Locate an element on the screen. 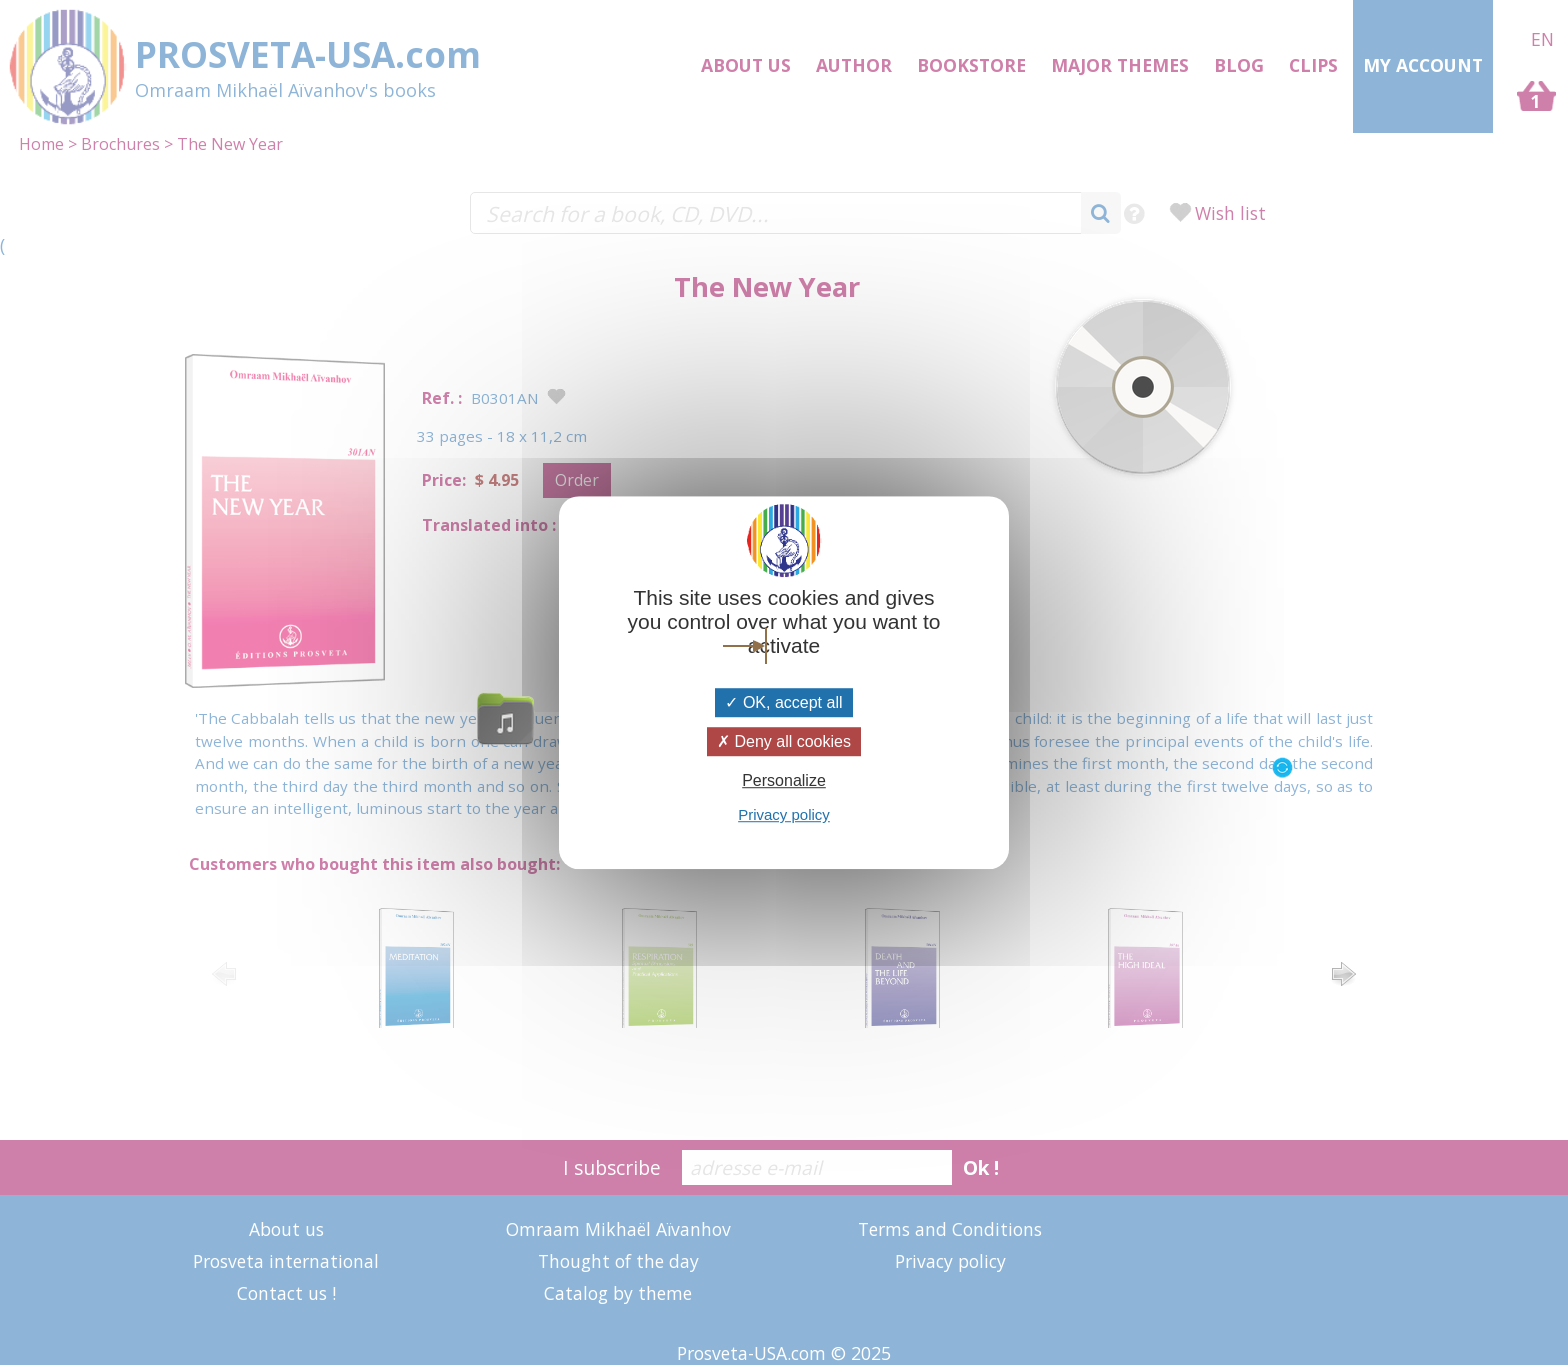 The width and height of the screenshot is (1568, 1365). go to the last item or page is located at coordinates (745, 646).